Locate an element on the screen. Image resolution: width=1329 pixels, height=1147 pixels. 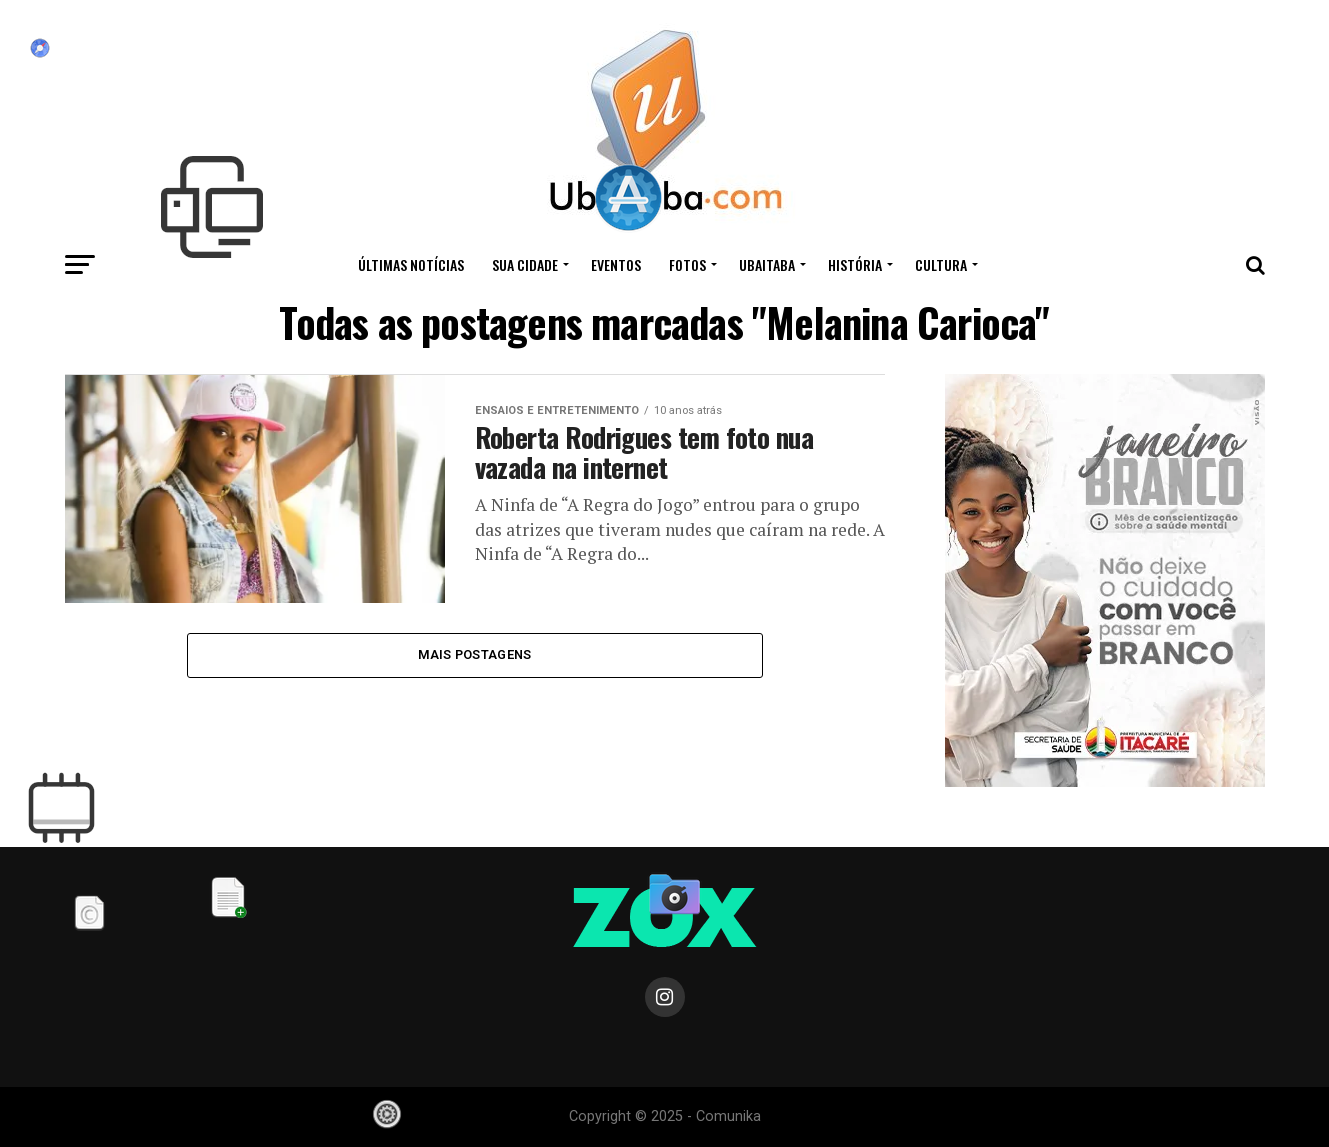
open system preferences is located at coordinates (387, 1114).